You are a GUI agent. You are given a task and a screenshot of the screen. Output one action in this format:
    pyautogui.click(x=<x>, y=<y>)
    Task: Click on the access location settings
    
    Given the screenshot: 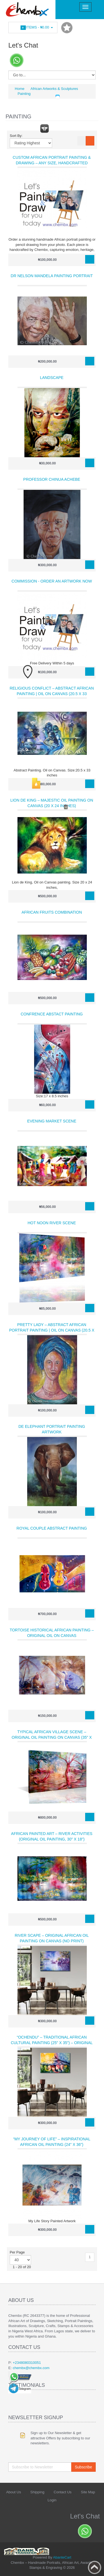 What is the action you would take?
    pyautogui.click(x=28, y=672)
    